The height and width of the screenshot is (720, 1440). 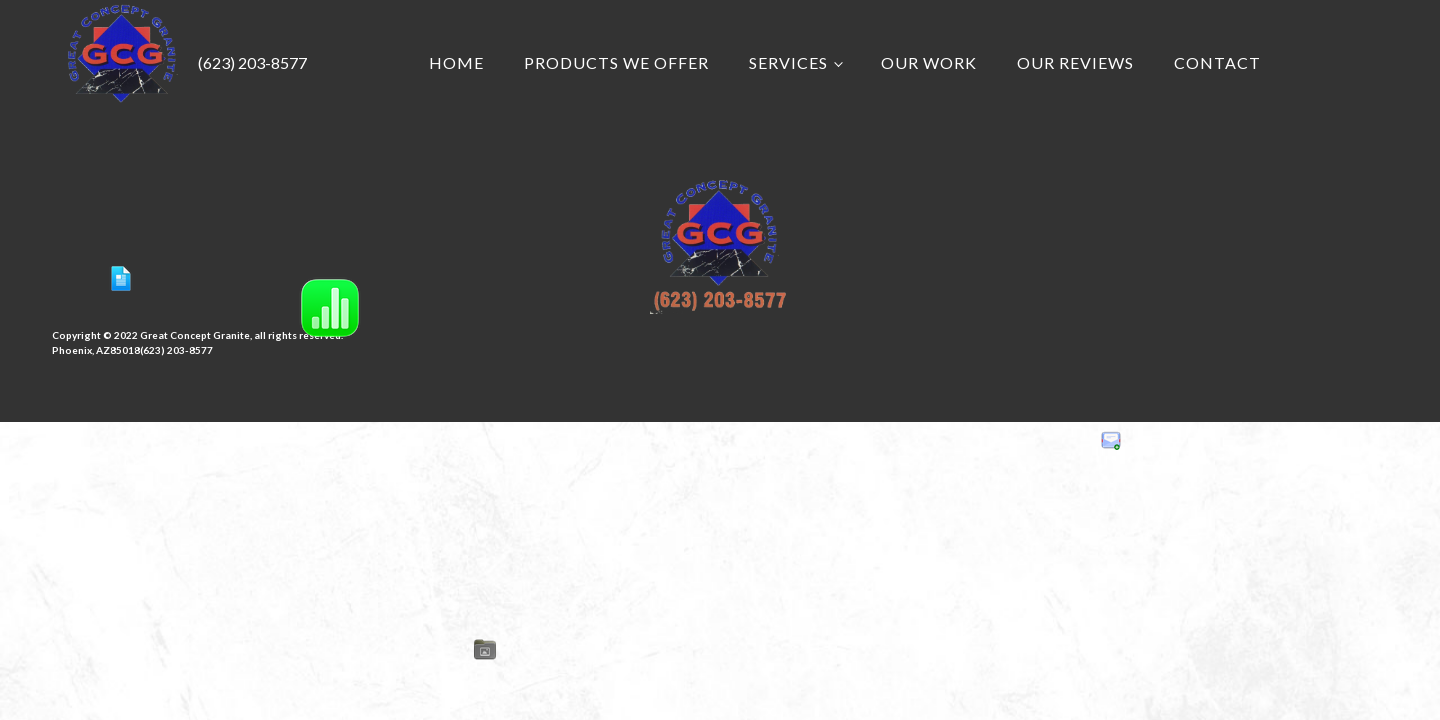 I want to click on open apple numbers spreadsheet app, so click(x=330, y=308).